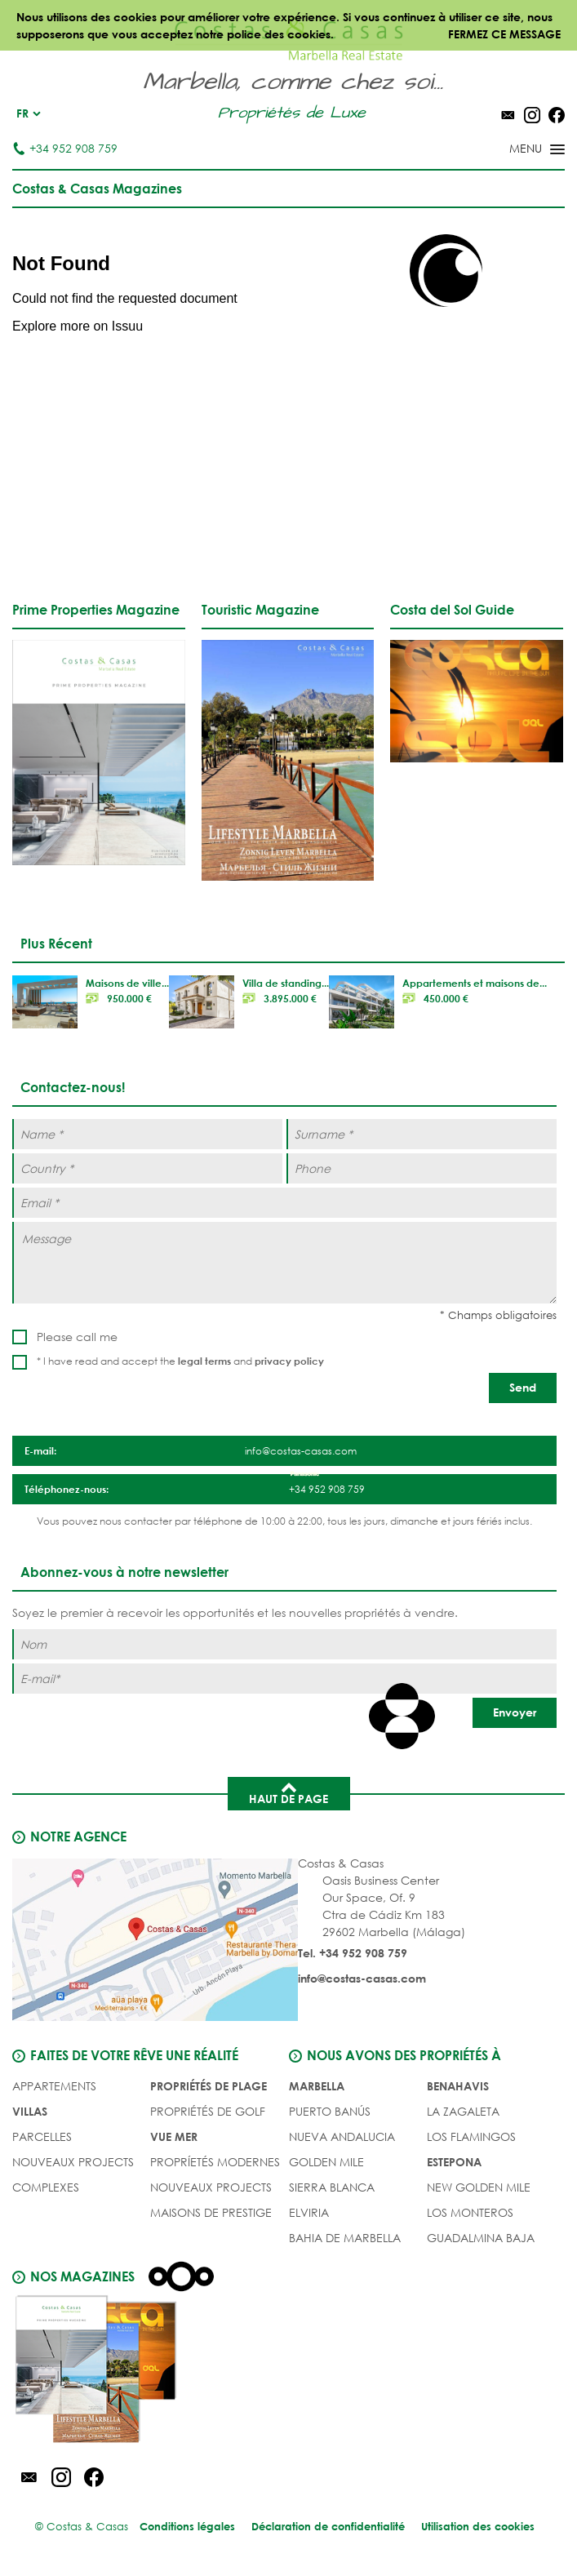  What do you see at coordinates (304, 1473) in the screenshot?
I see `panasonic brand logo` at bounding box center [304, 1473].